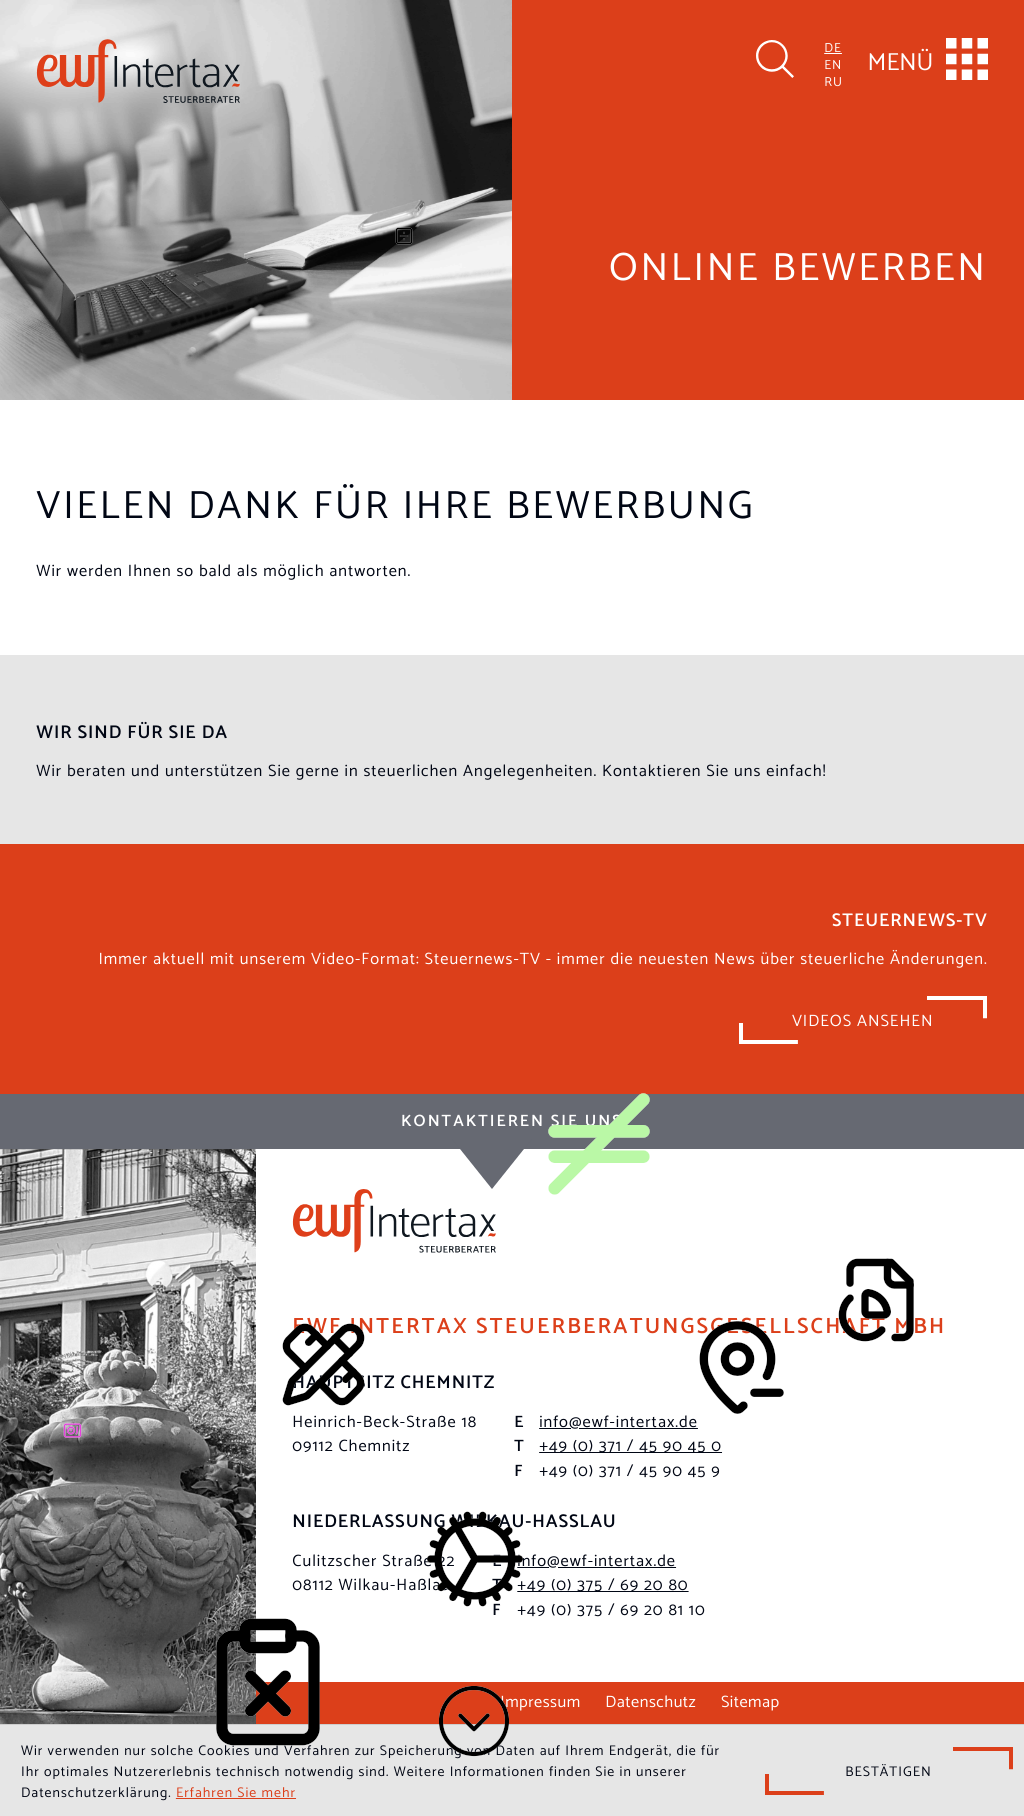 The image size is (1024, 1816). What do you see at coordinates (474, 1721) in the screenshot?
I see `expand to show more content` at bounding box center [474, 1721].